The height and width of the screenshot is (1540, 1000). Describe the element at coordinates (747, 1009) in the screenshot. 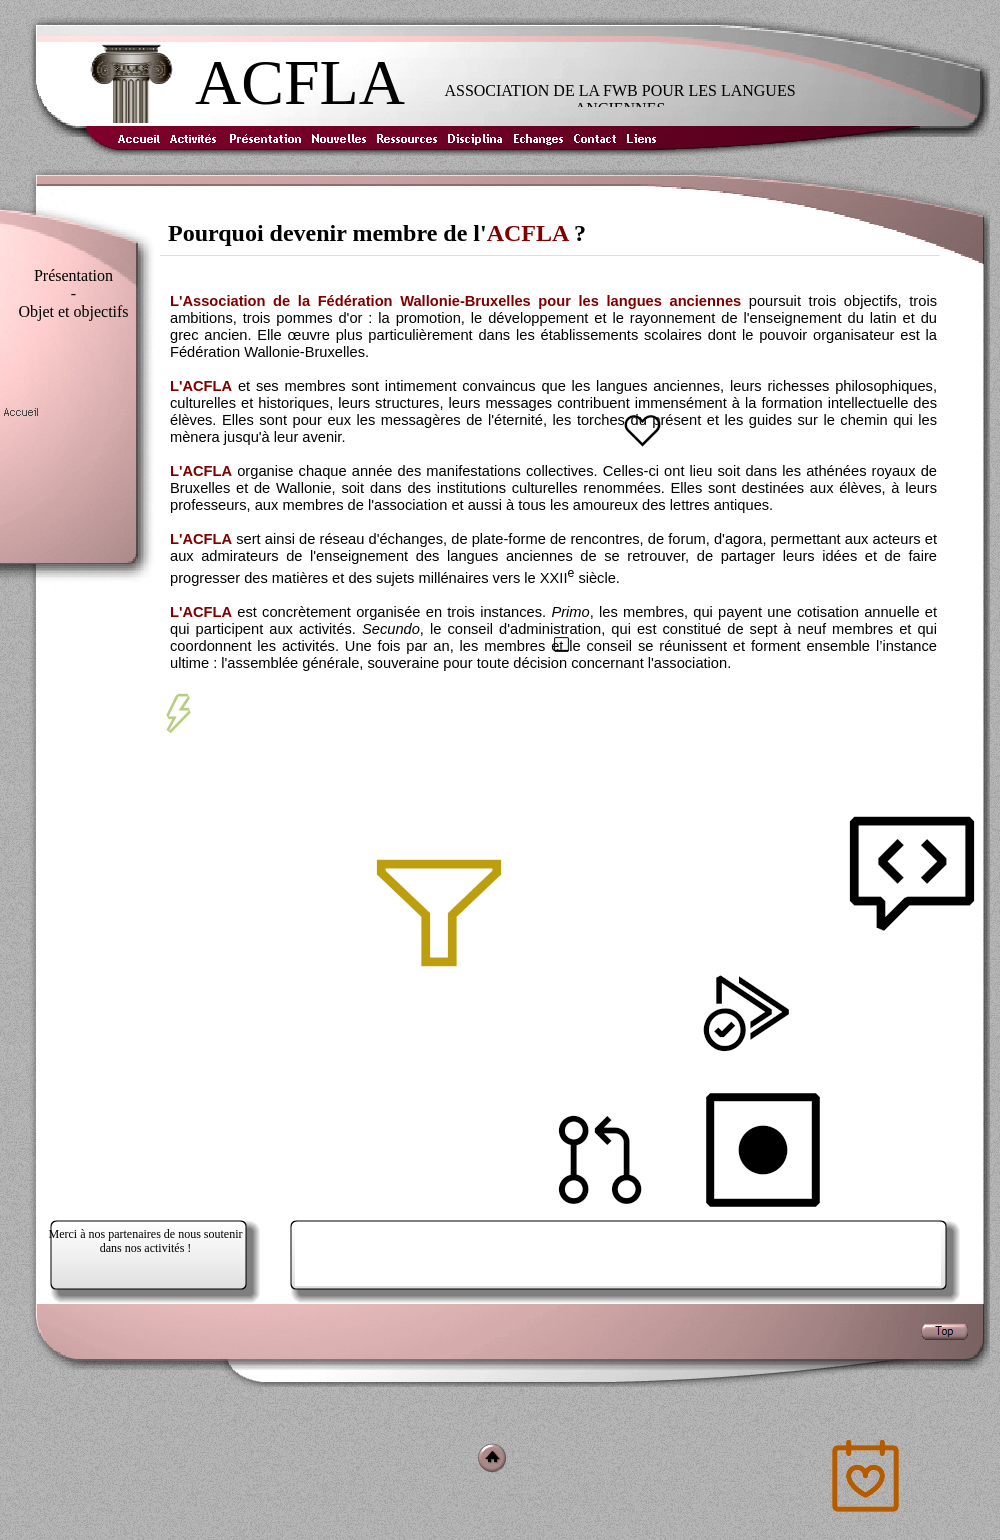

I see `run all tests with code coverage` at that location.